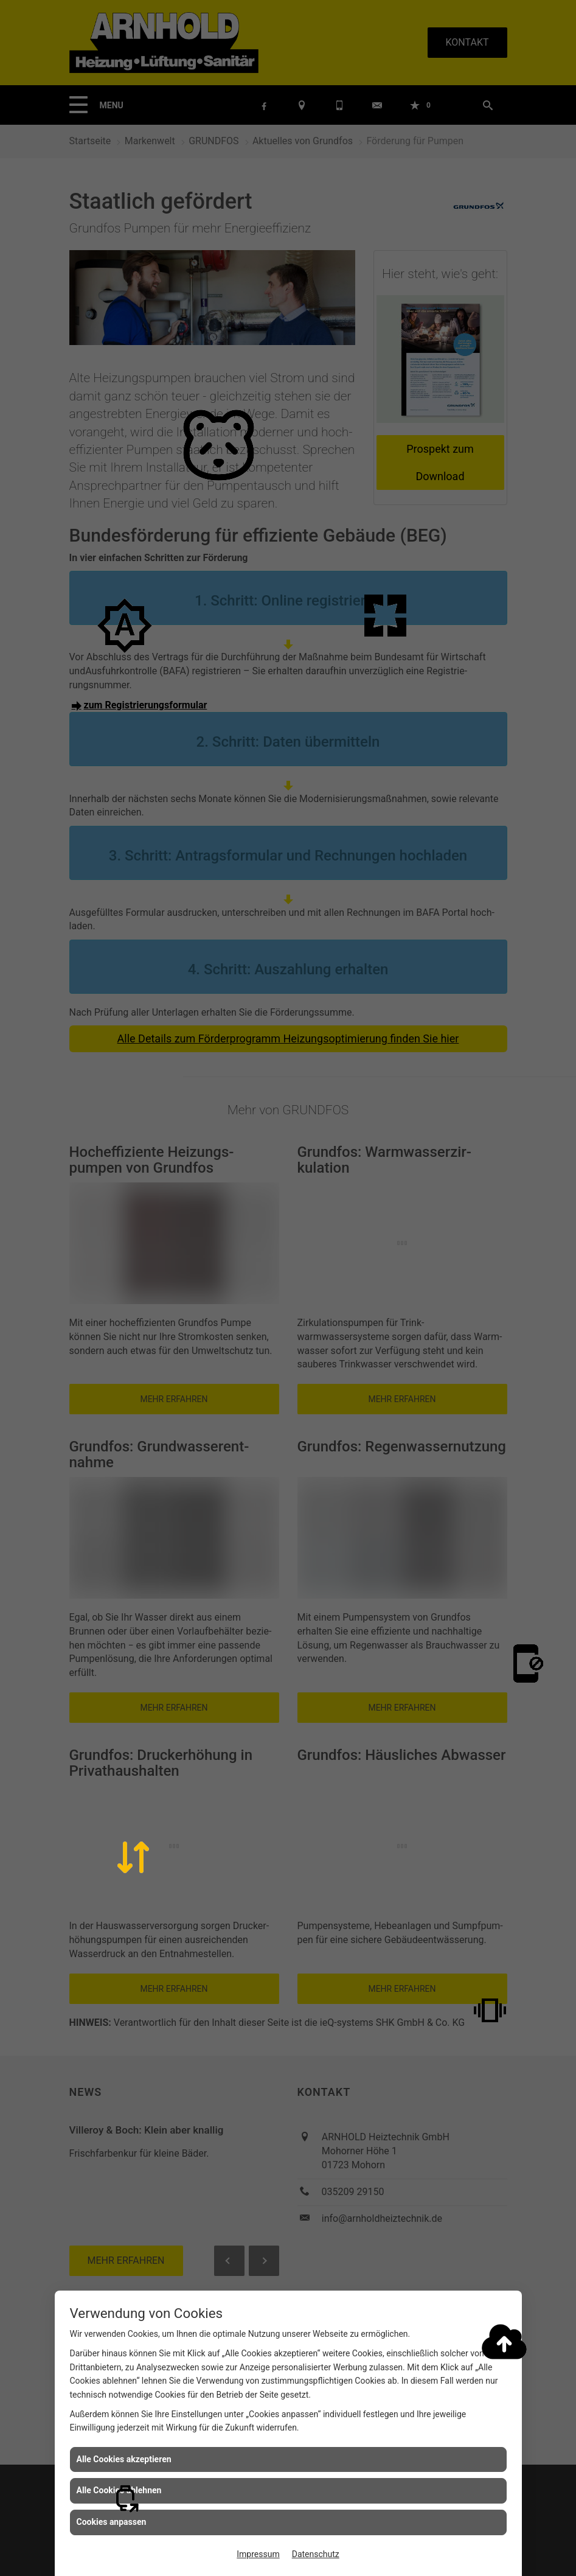  I want to click on upload file to cloud storage, so click(504, 2342).